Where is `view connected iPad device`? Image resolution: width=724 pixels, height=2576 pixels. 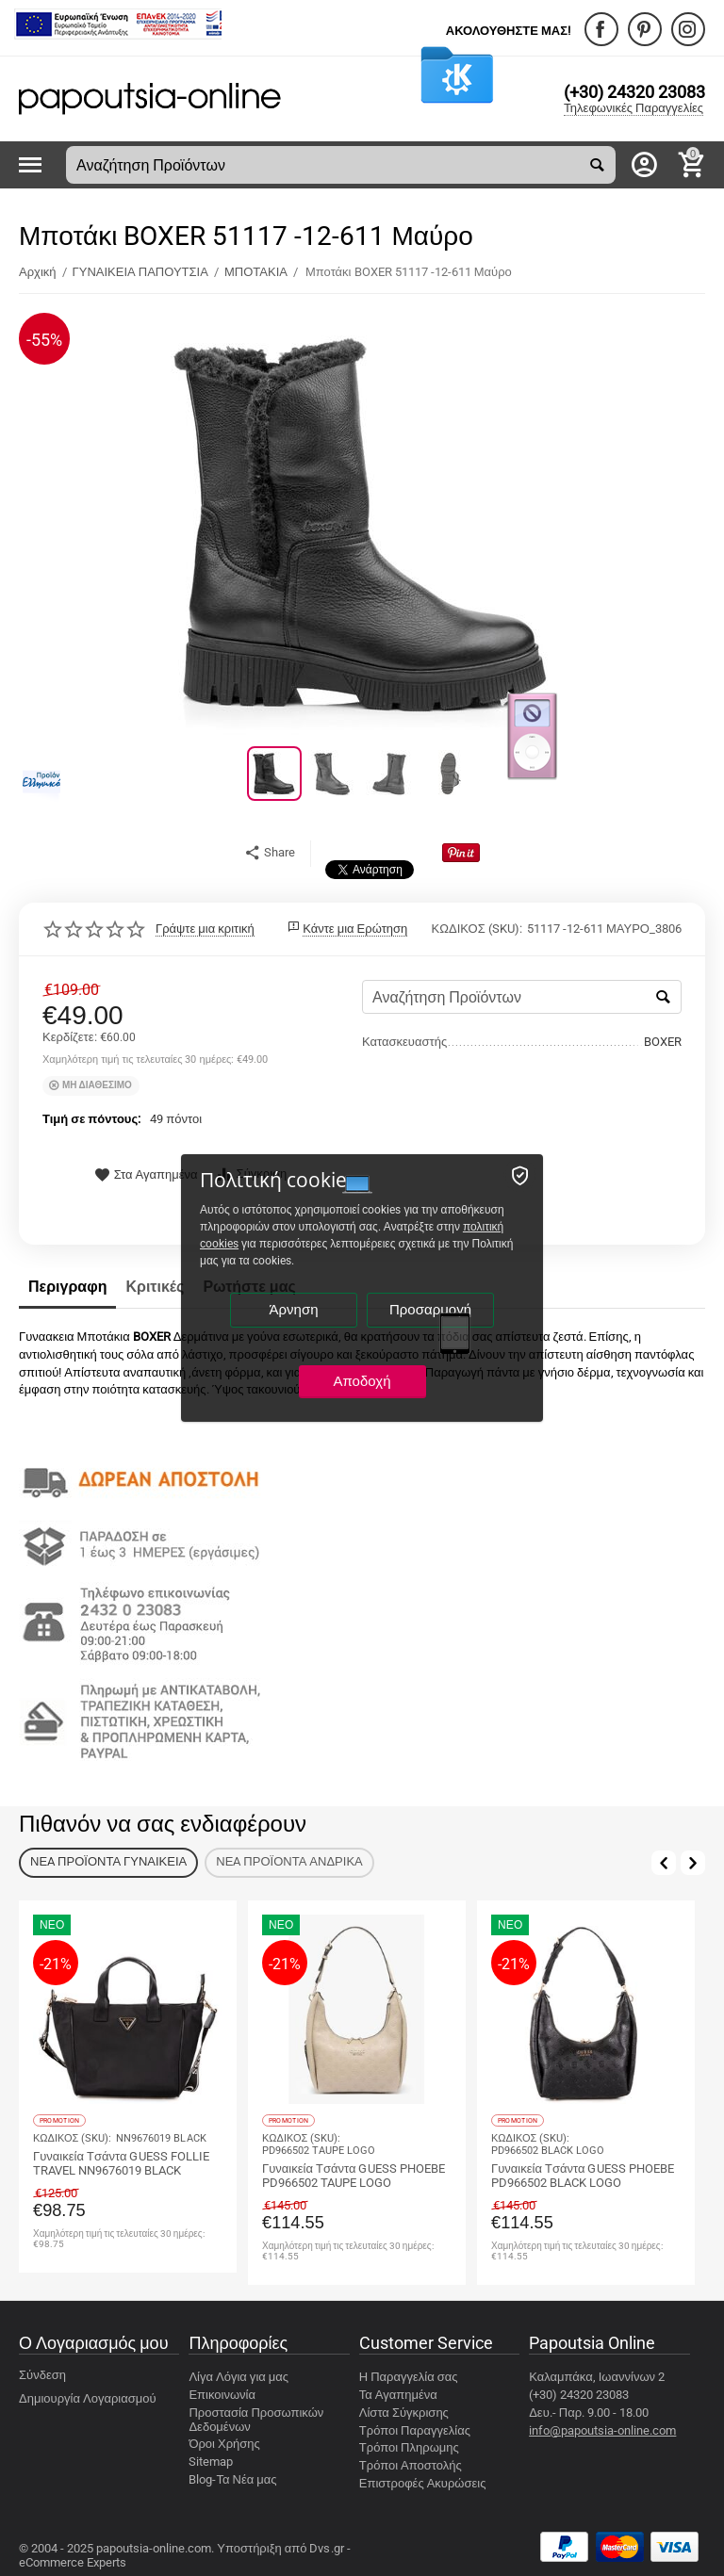
view connected iPad device is located at coordinates (454, 1332).